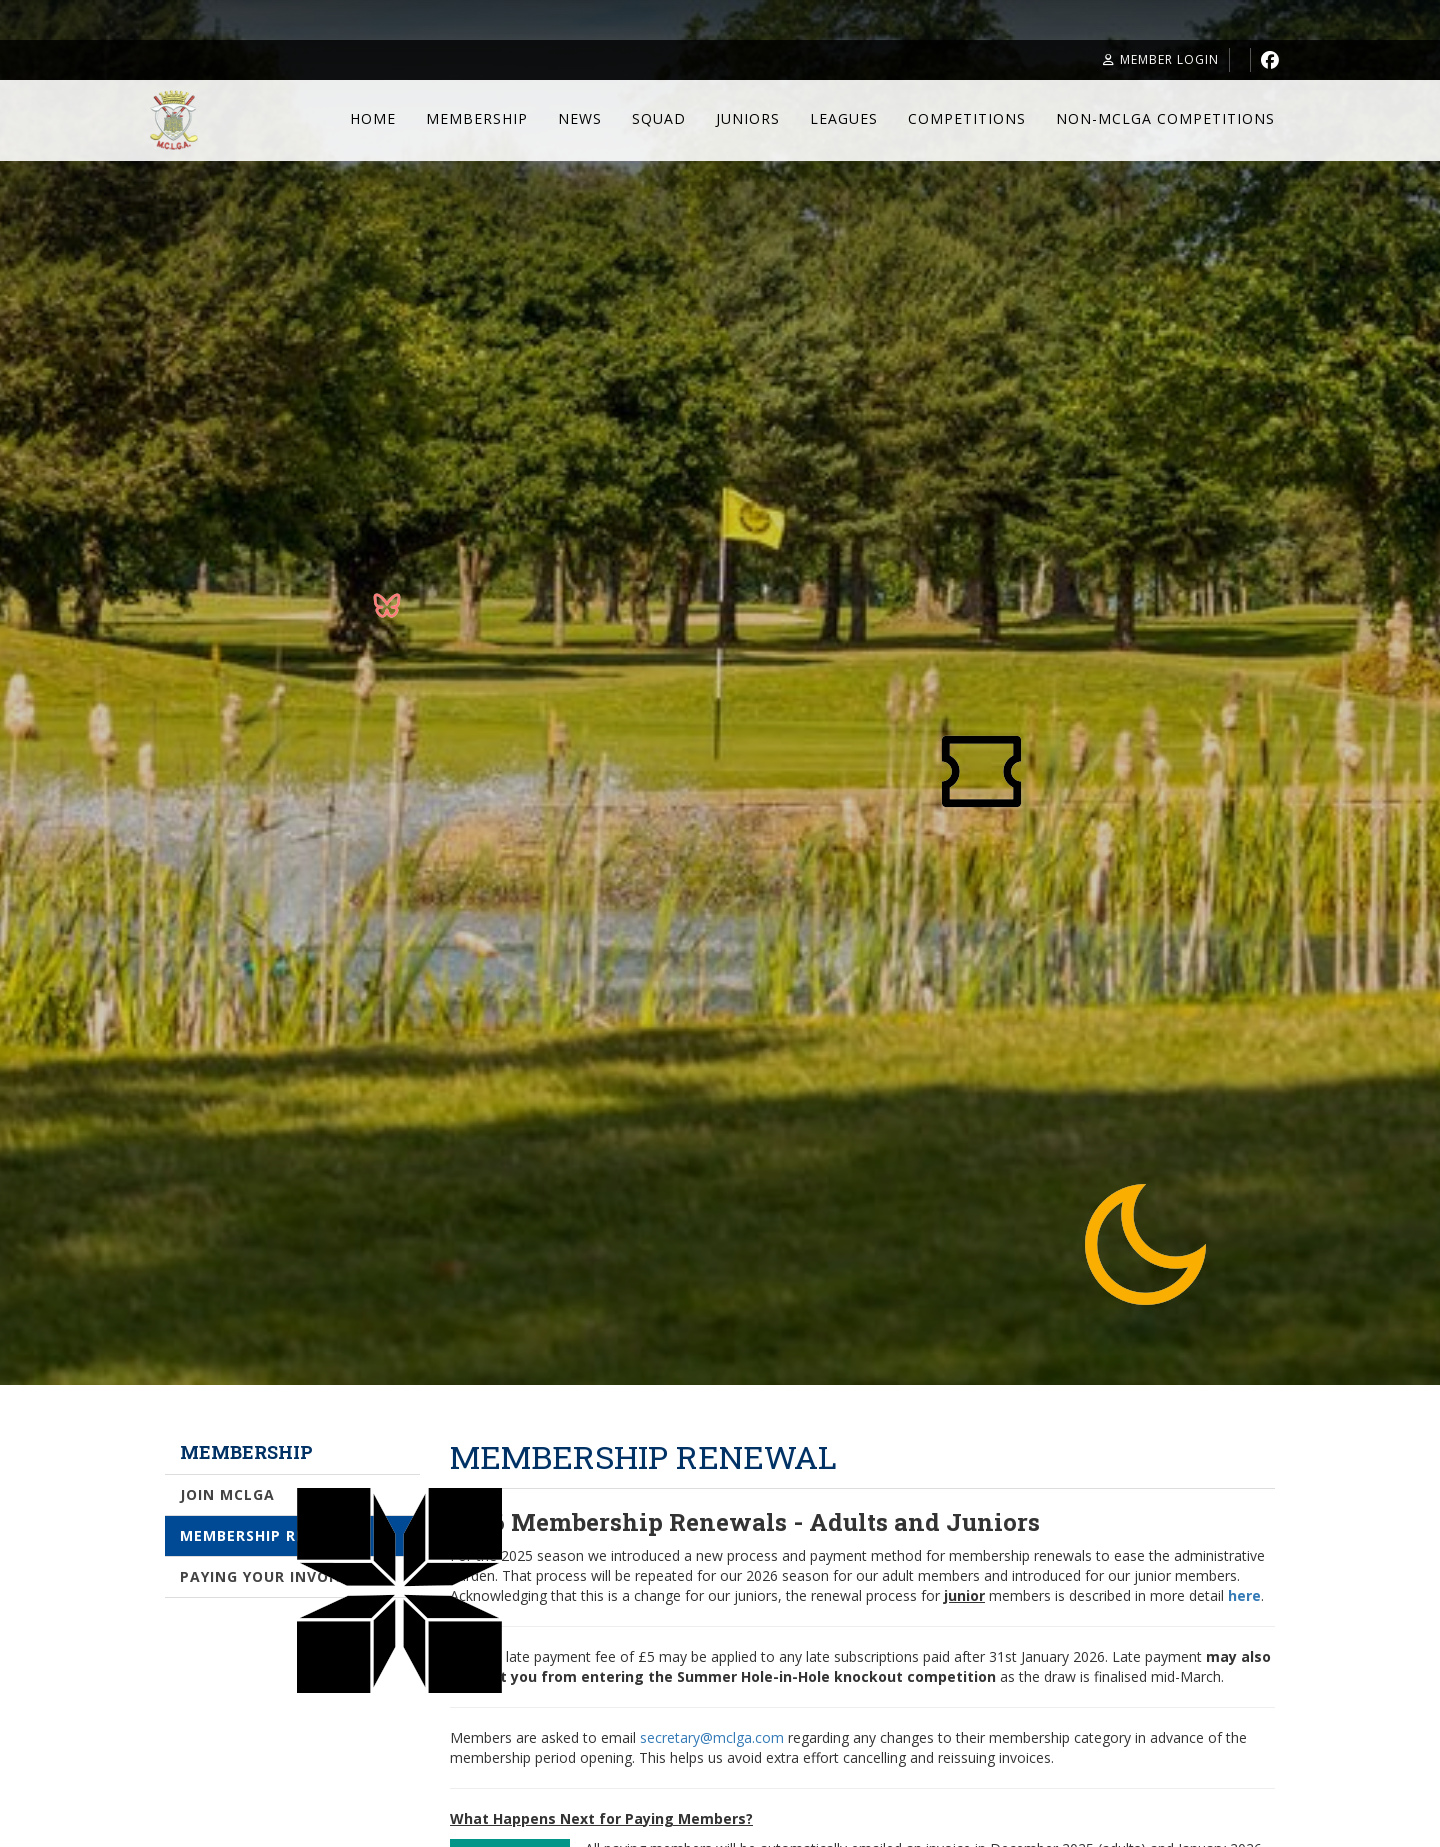 Image resolution: width=1440 pixels, height=1847 pixels. Describe the element at coordinates (387, 605) in the screenshot. I see `open the Bluesky app` at that location.